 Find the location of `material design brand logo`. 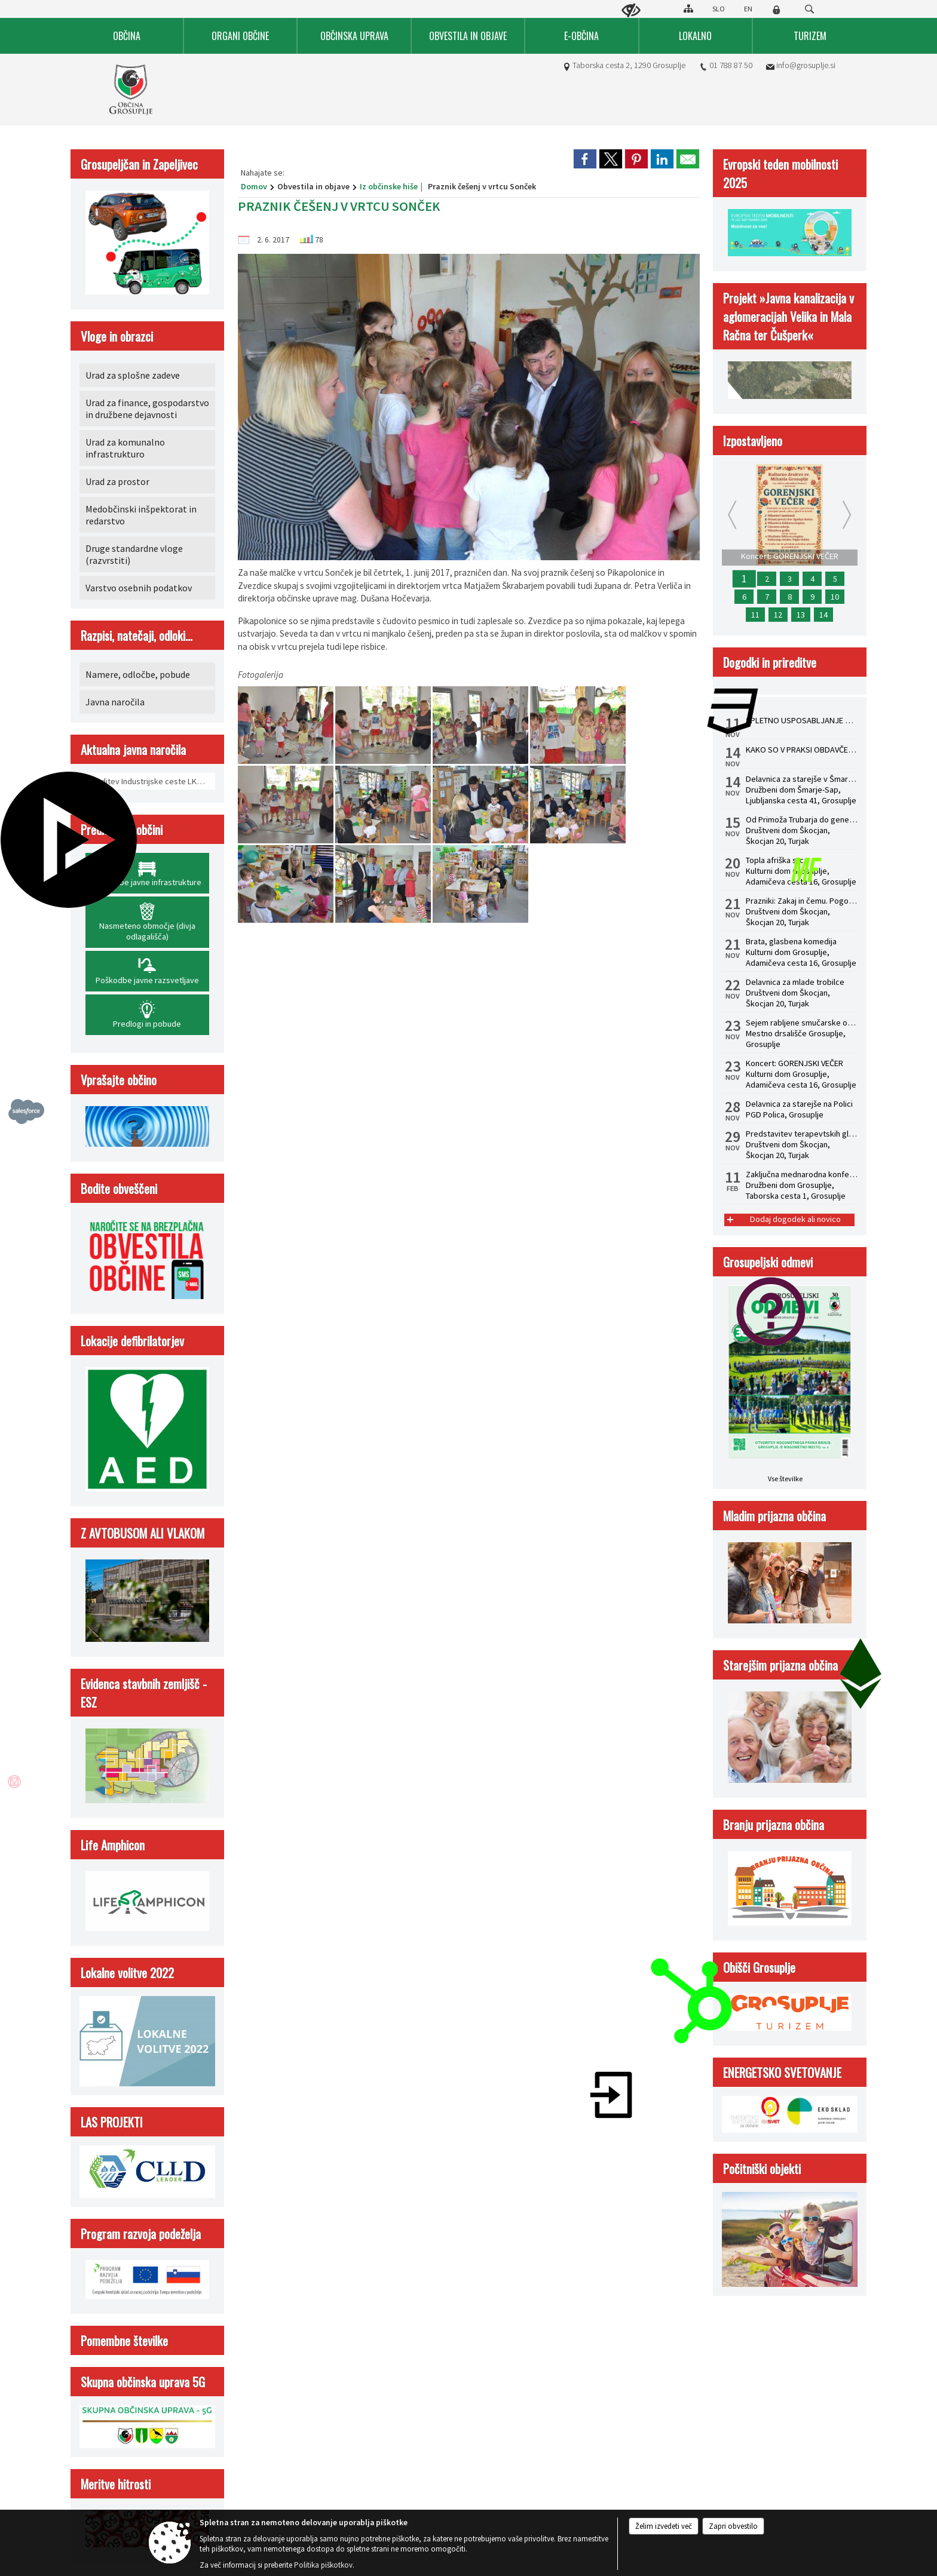

material design brand logo is located at coordinates (14, 1782).